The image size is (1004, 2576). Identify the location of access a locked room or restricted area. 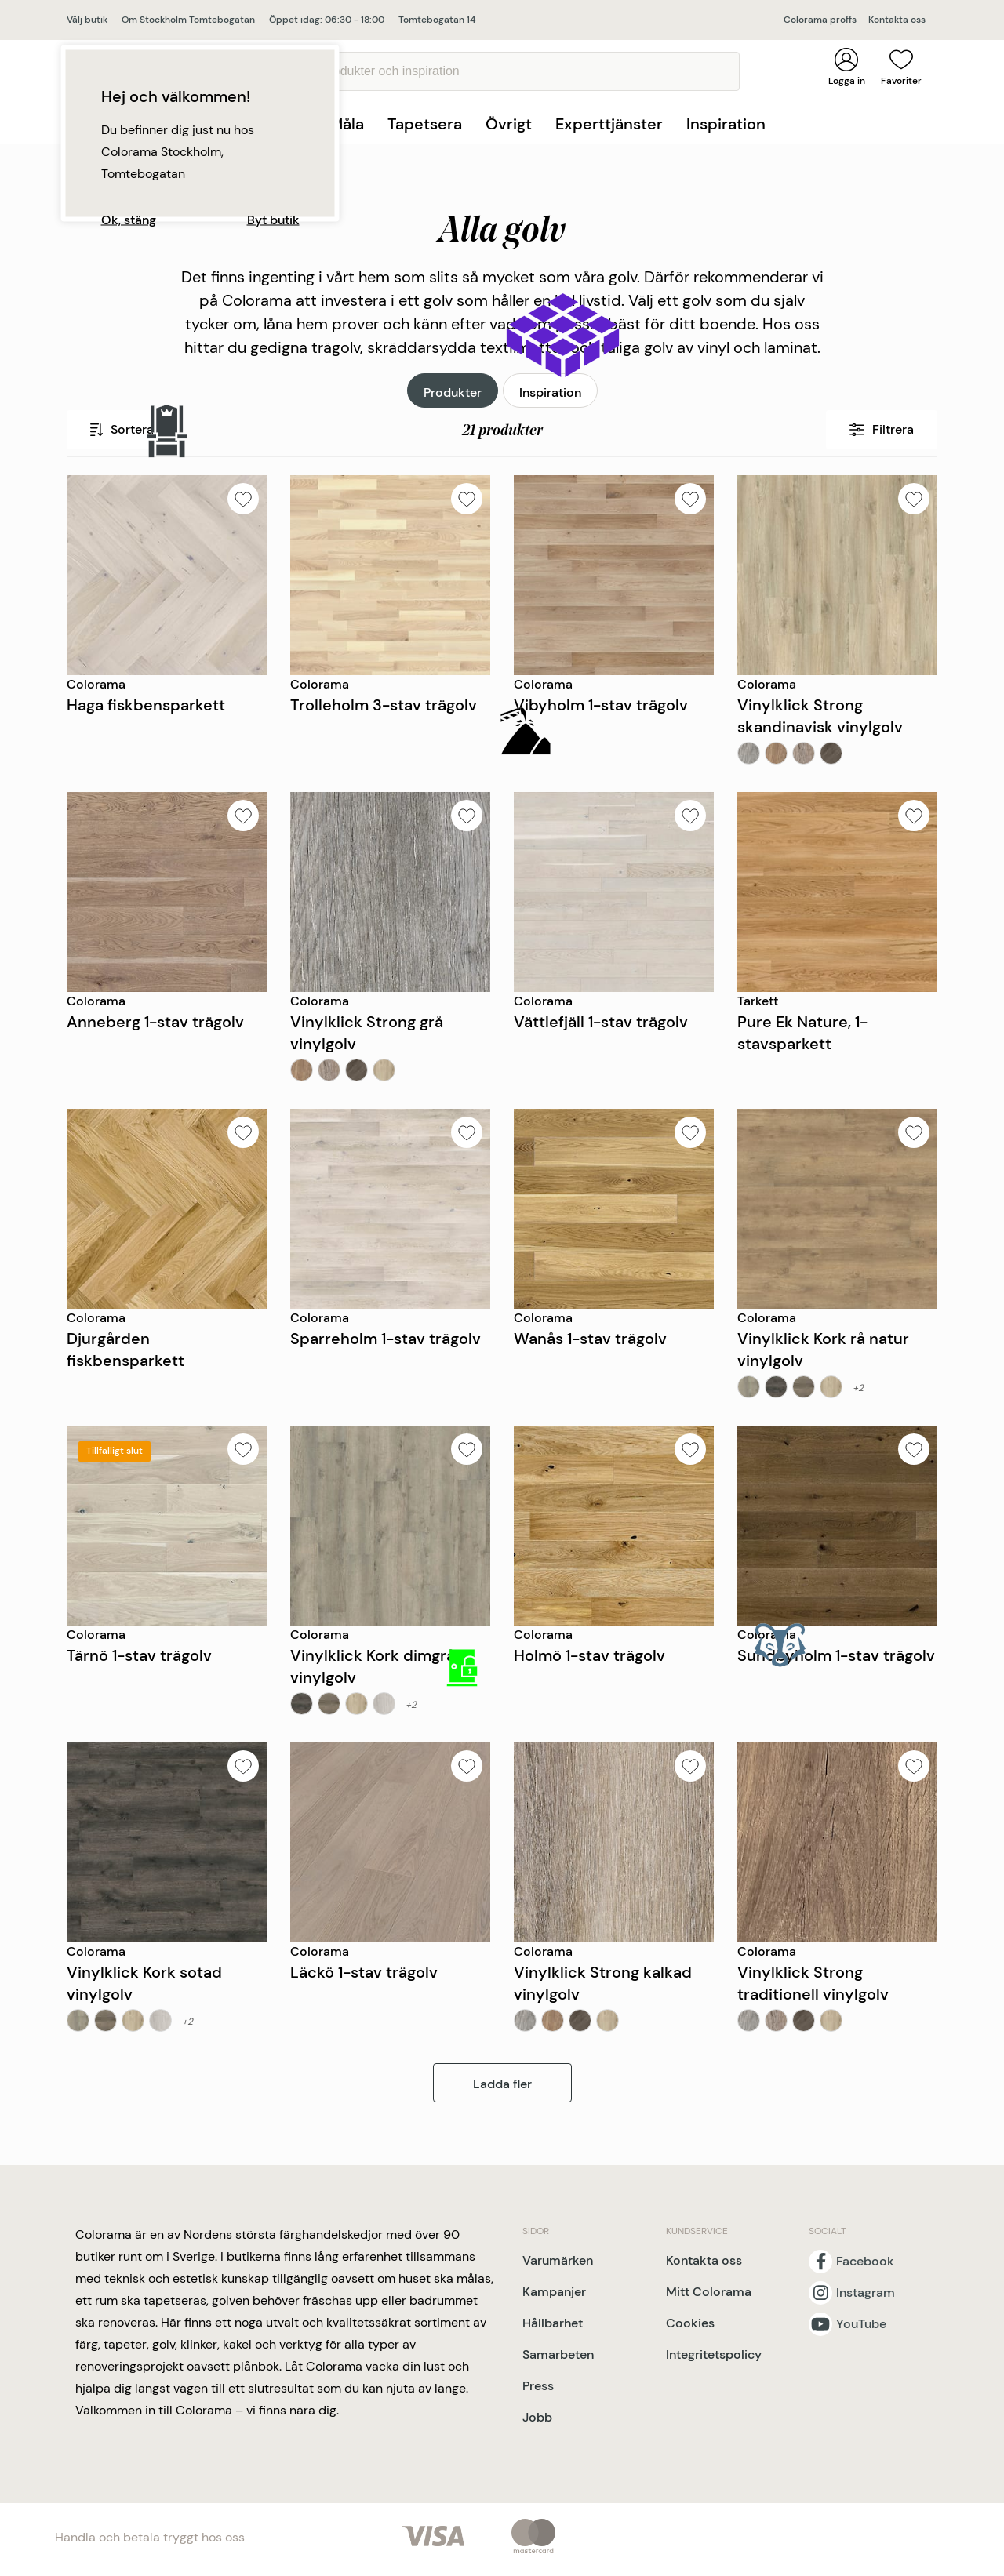
(462, 1667).